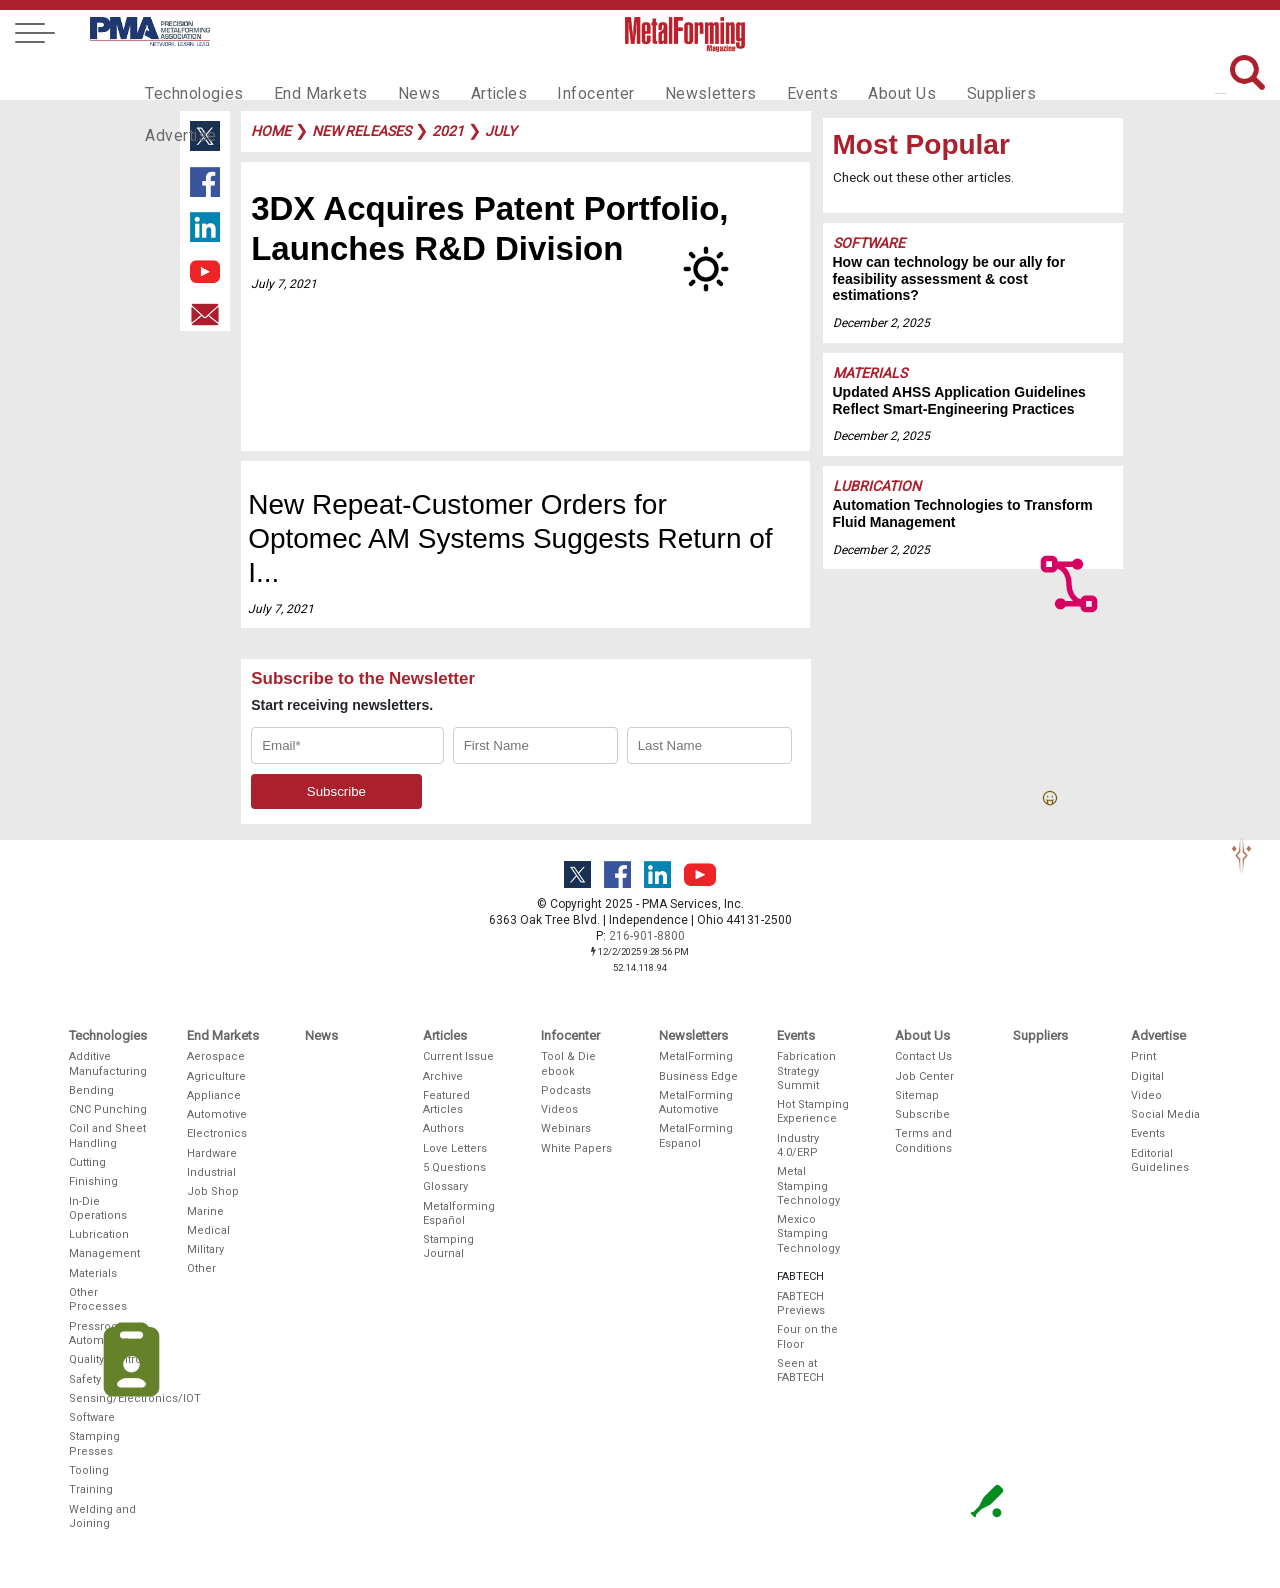  Describe the element at coordinates (131, 1359) in the screenshot. I see `view user profile or personnel record` at that location.